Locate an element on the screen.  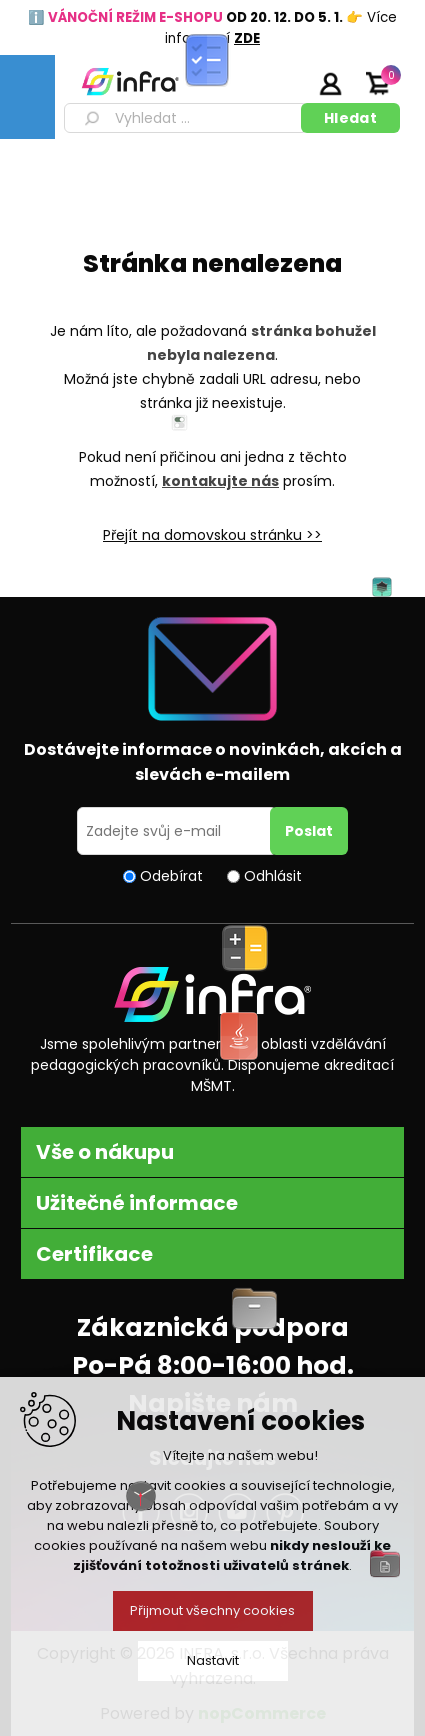
open the file manager is located at coordinates (254, 1308).